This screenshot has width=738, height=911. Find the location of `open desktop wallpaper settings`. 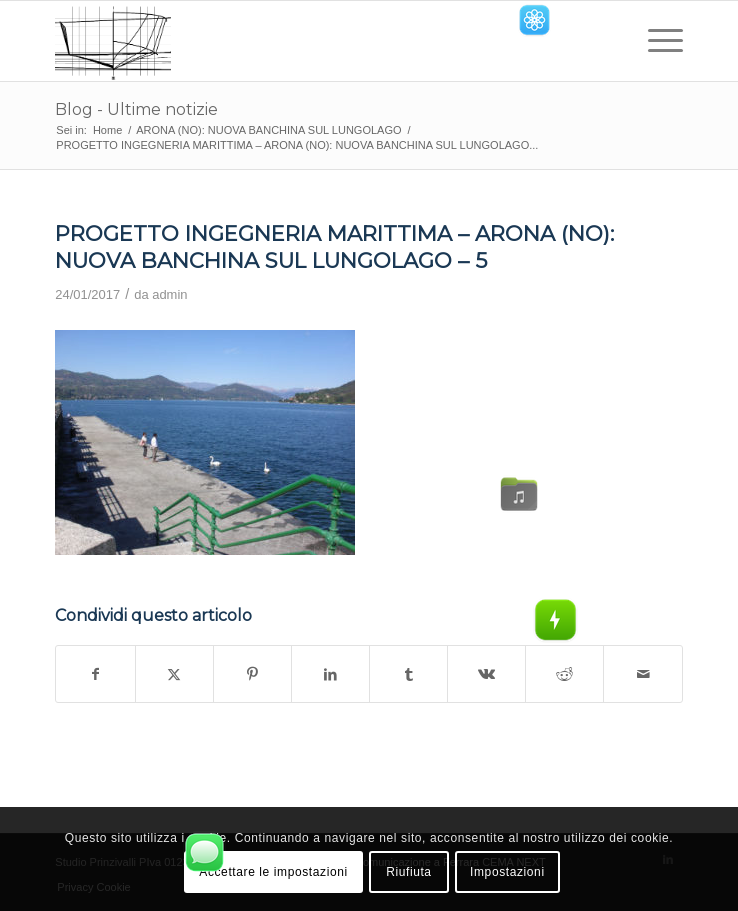

open desktop wallpaper settings is located at coordinates (534, 20).